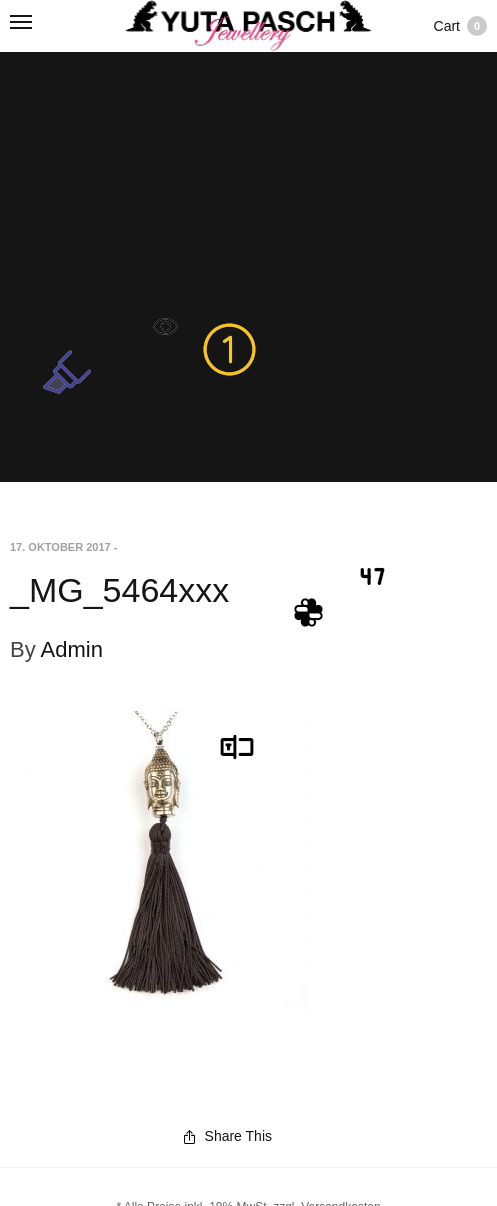 The height and width of the screenshot is (1206, 497). I want to click on open Slack messaging app, so click(308, 612).